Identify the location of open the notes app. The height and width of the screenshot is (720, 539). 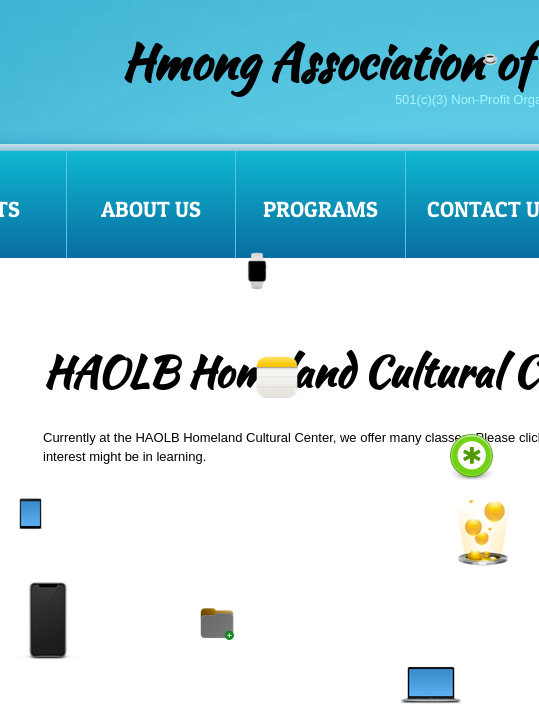
(277, 377).